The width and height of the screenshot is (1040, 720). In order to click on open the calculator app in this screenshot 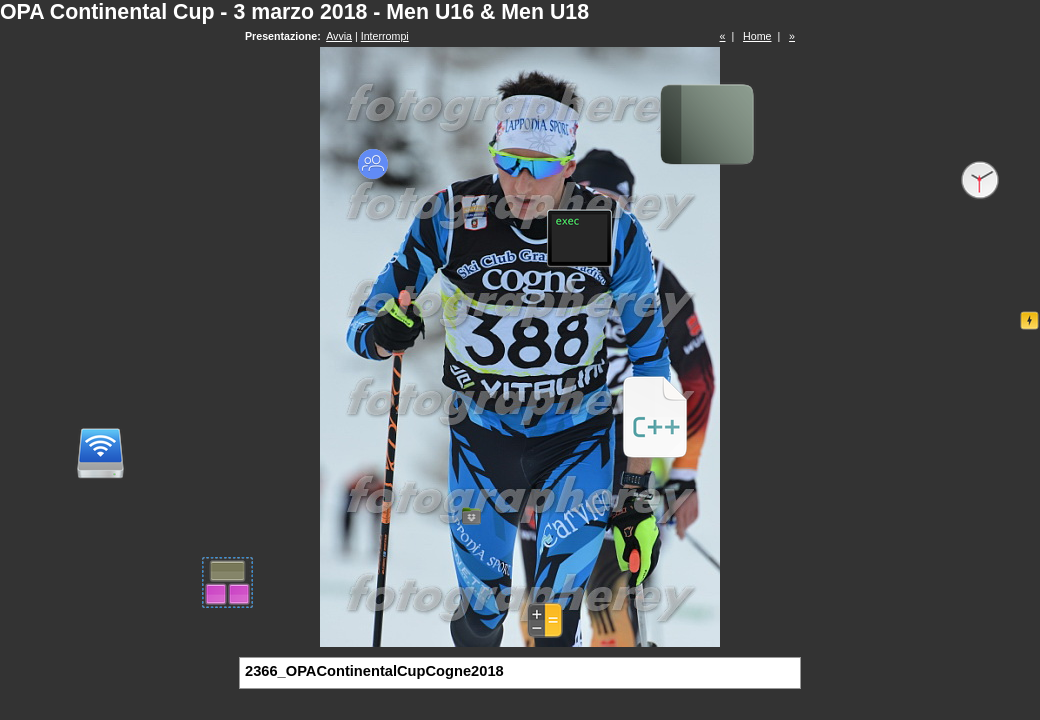, I will do `click(545, 620)`.